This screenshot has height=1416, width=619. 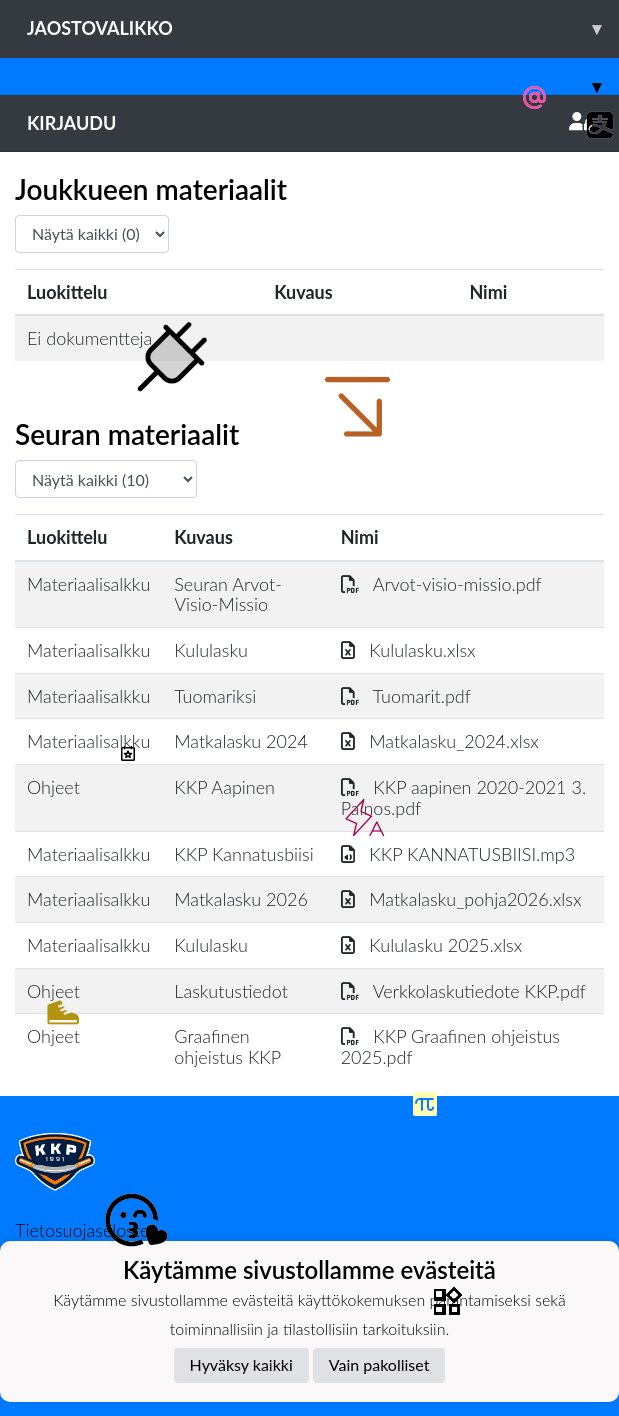 I want to click on enter an email address, so click(x=534, y=97).